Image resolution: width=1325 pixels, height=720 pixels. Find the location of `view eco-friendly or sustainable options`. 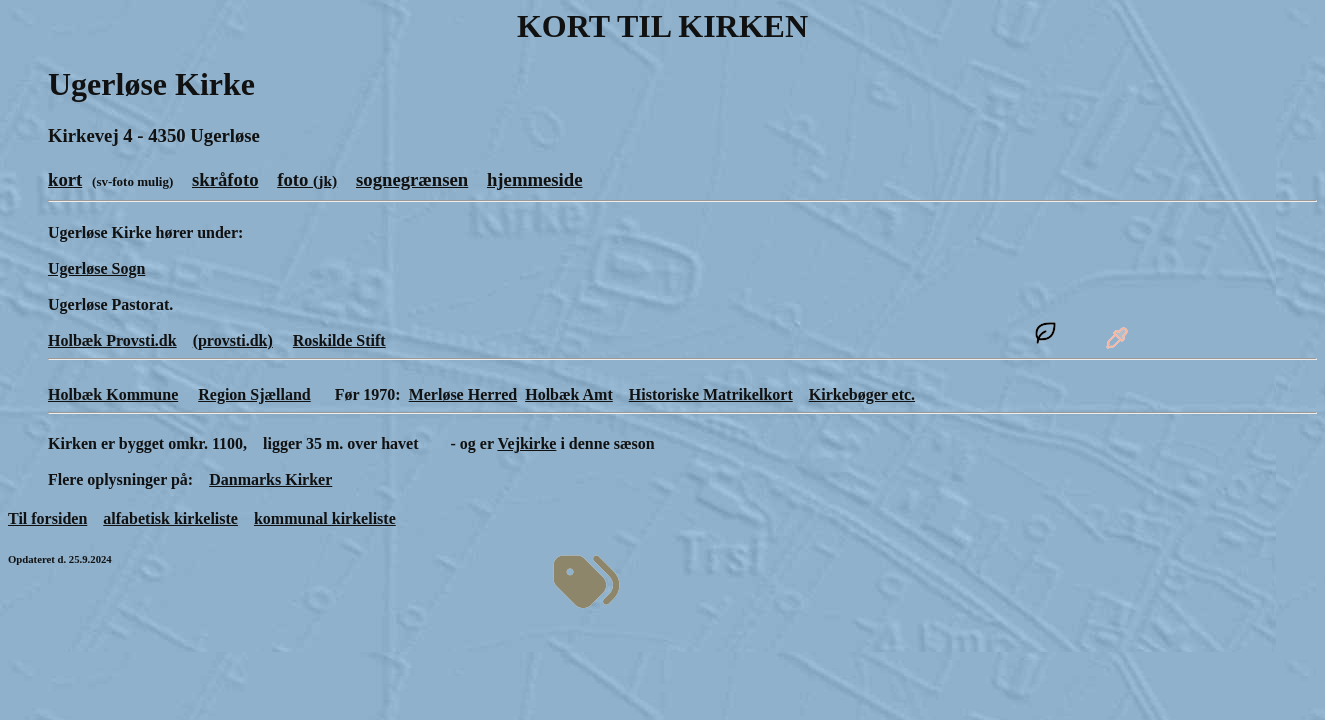

view eco-friendly or sustainable options is located at coordinates (1045, 332).